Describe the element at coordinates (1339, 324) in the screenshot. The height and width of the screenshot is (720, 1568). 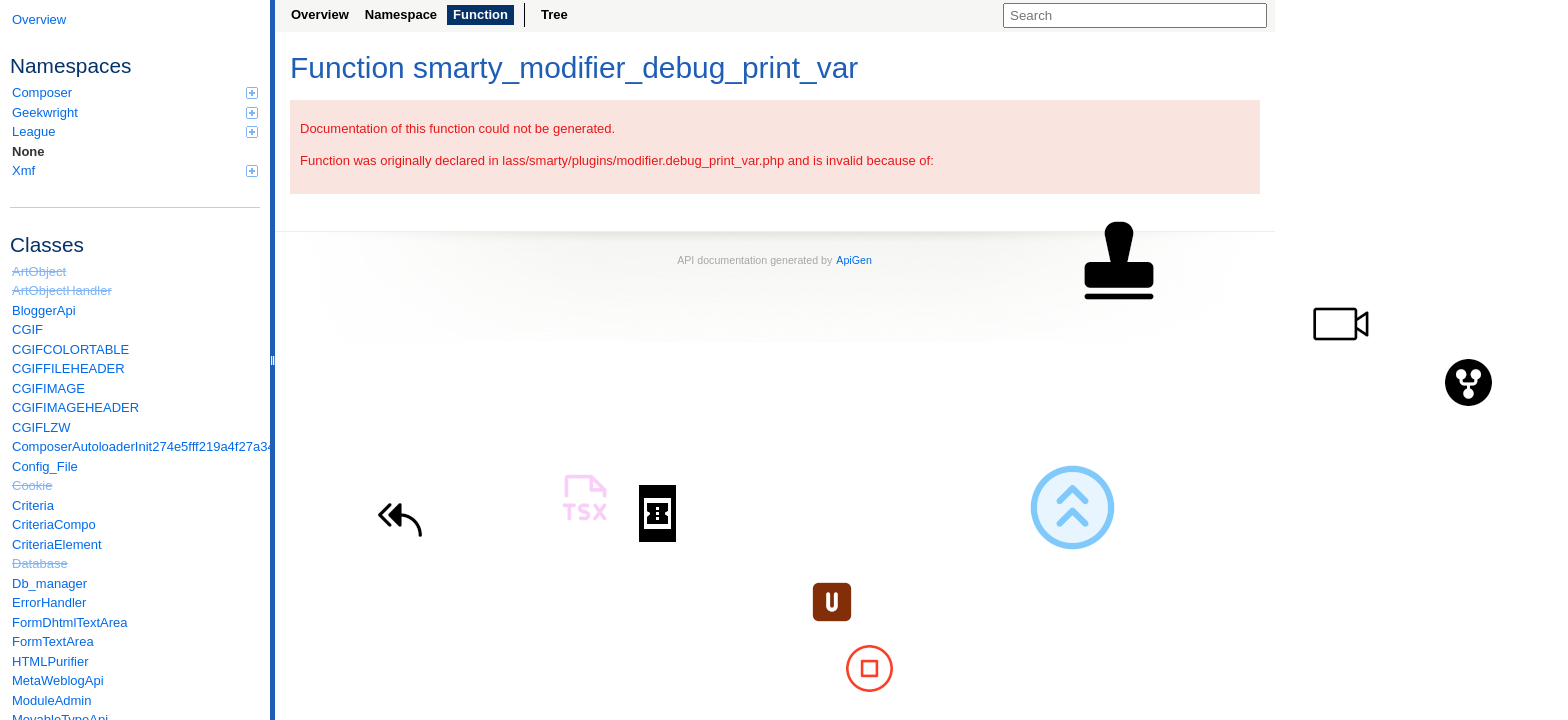
I see `start video recording` at that location.